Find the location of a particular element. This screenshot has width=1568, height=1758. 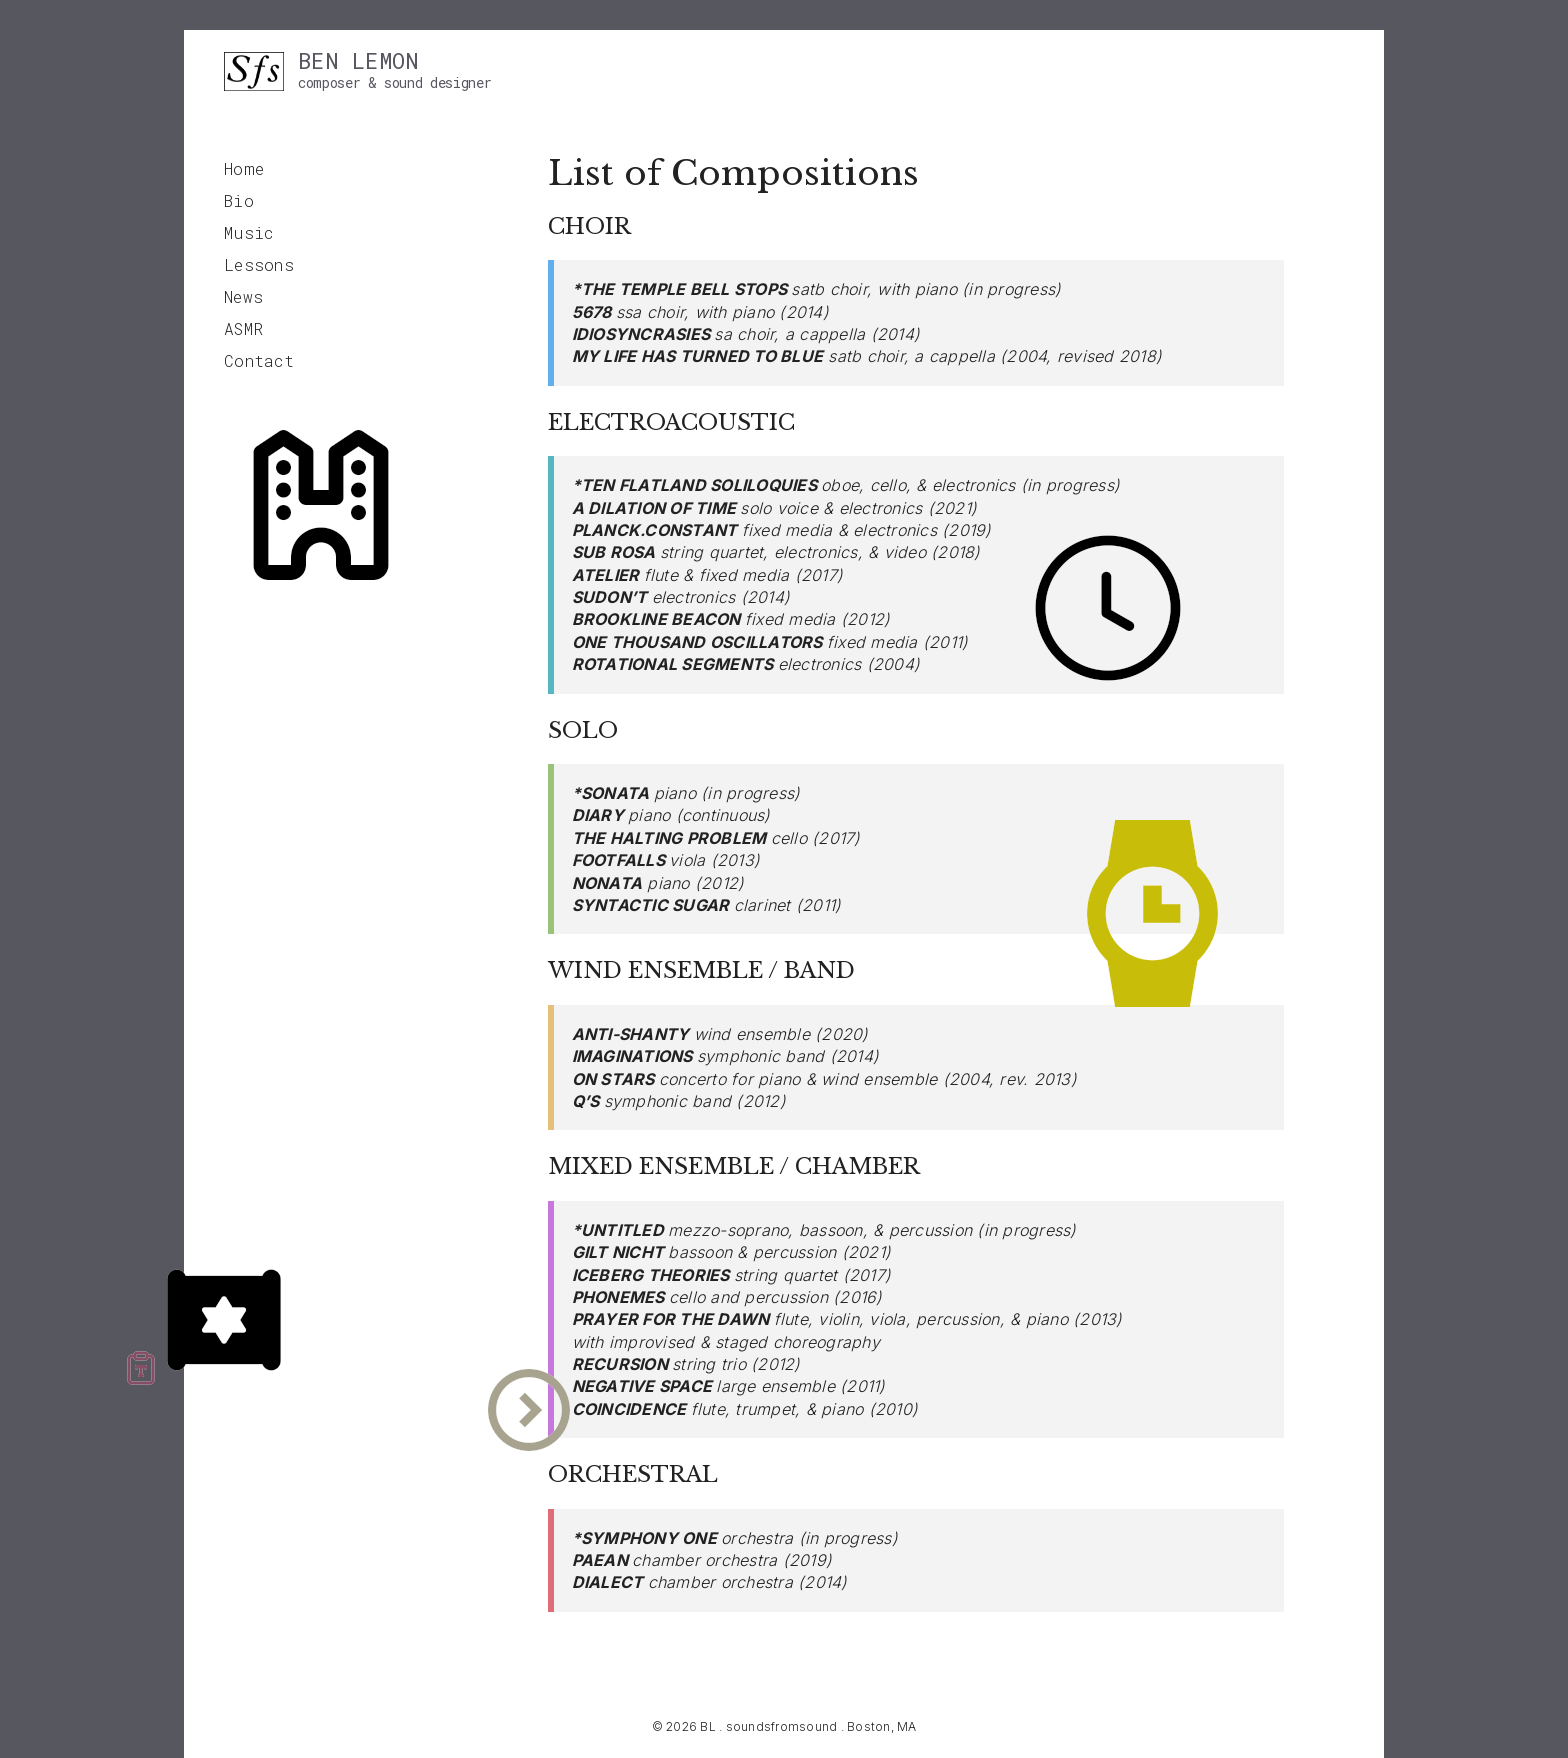

access fortress or castle-related content is located at coordinates (321, 505).